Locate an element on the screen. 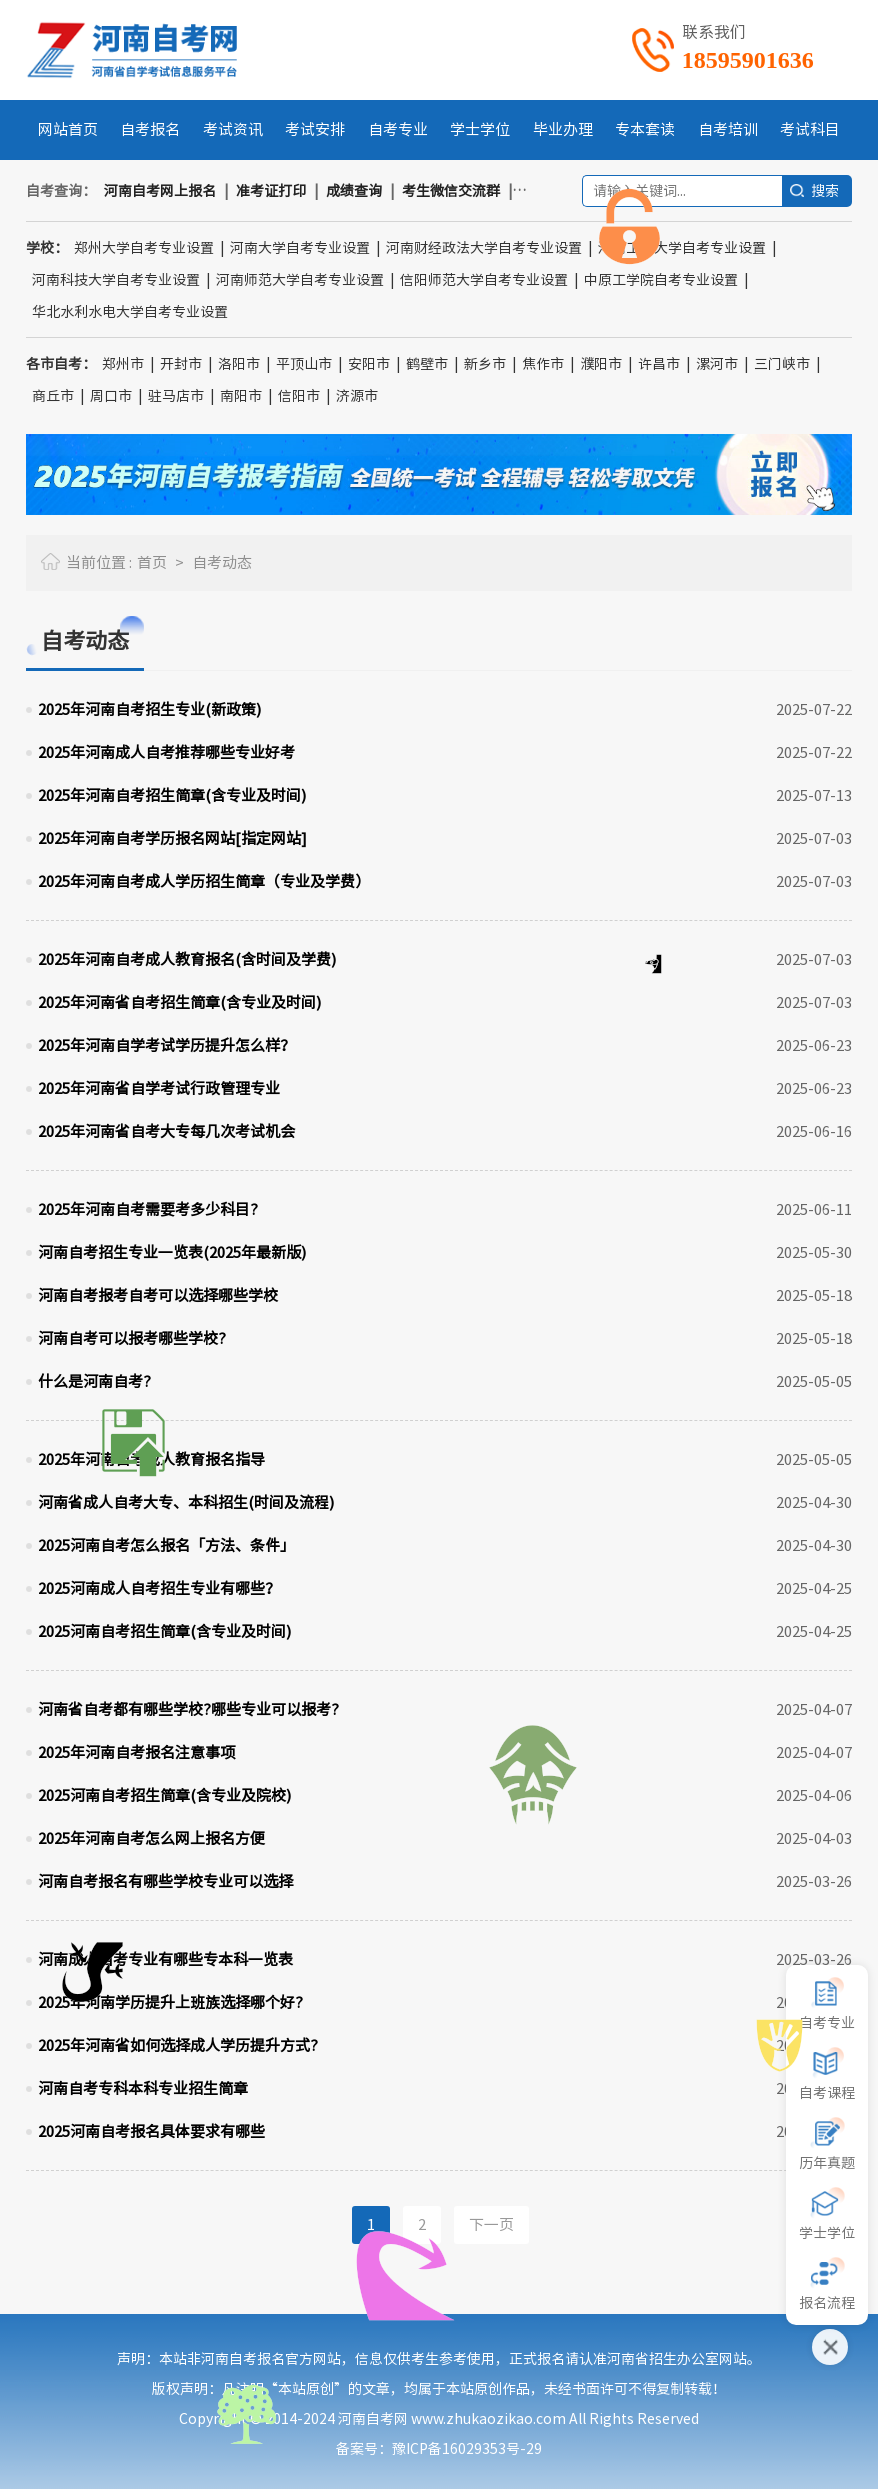 The image size is (878, 2489). indicates a blocked or restricted action is located at coordinates (779, 2045).